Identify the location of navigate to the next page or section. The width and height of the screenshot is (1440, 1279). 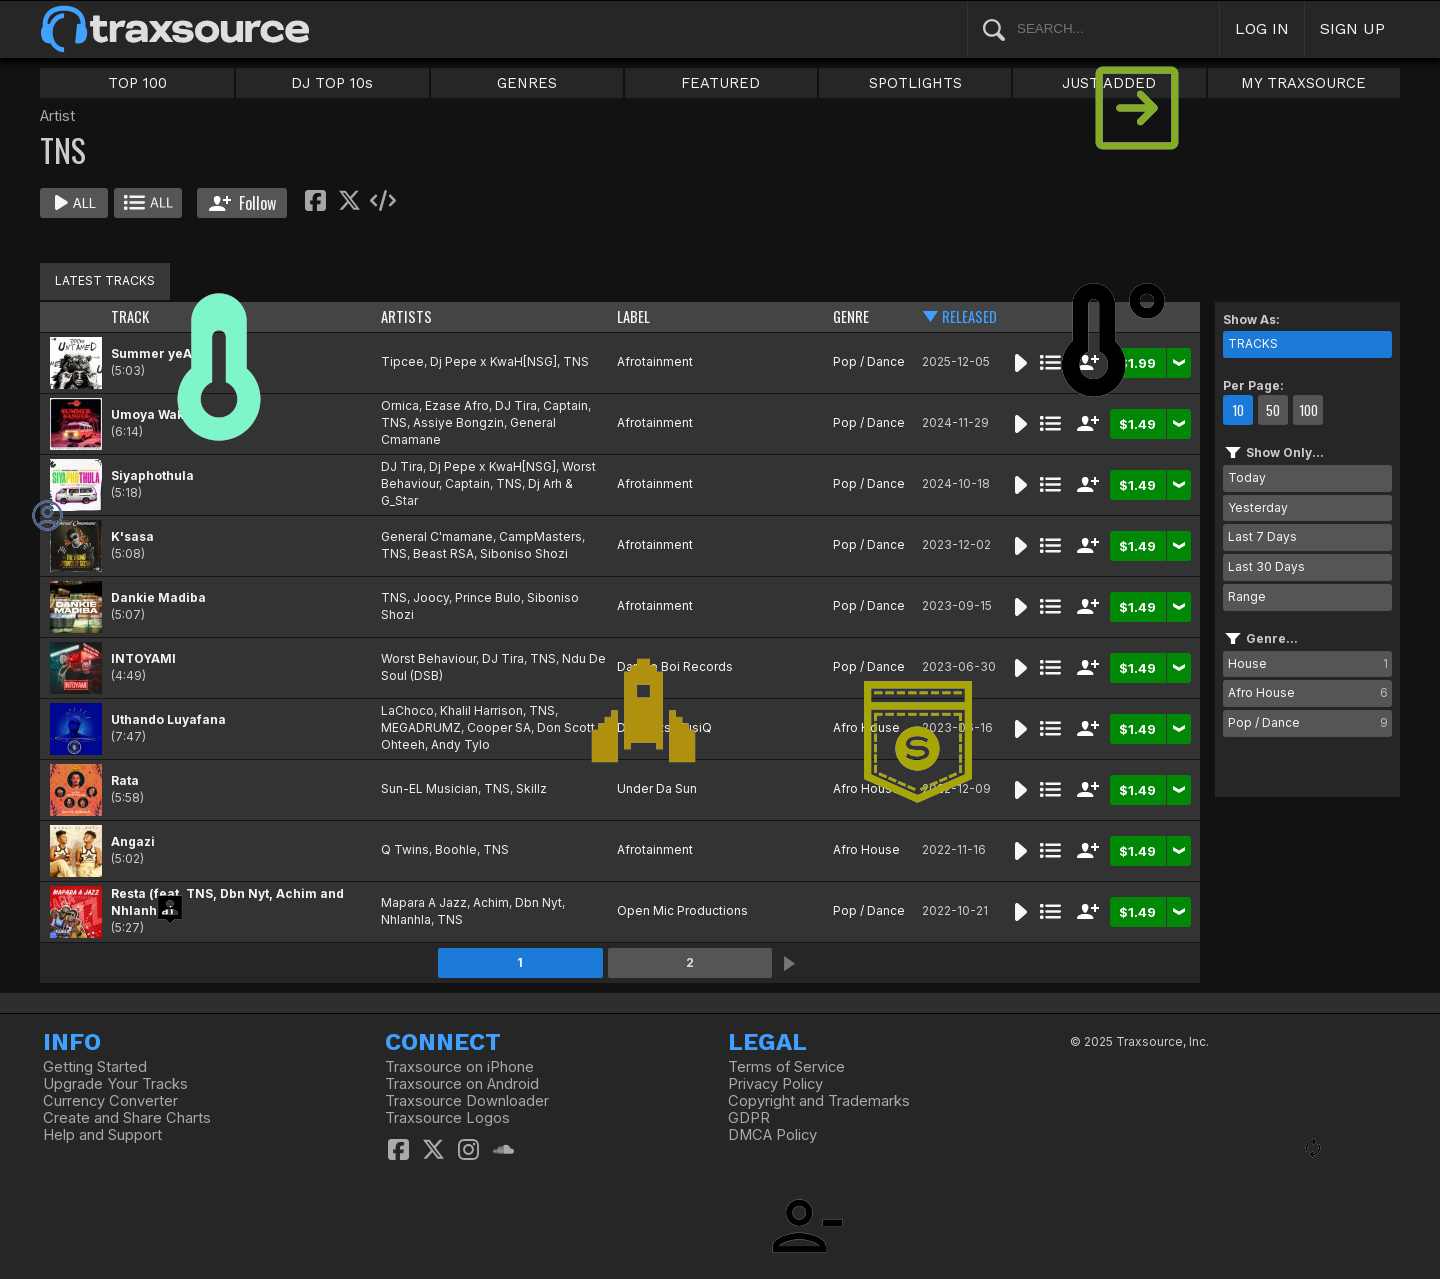
(1137, 108).